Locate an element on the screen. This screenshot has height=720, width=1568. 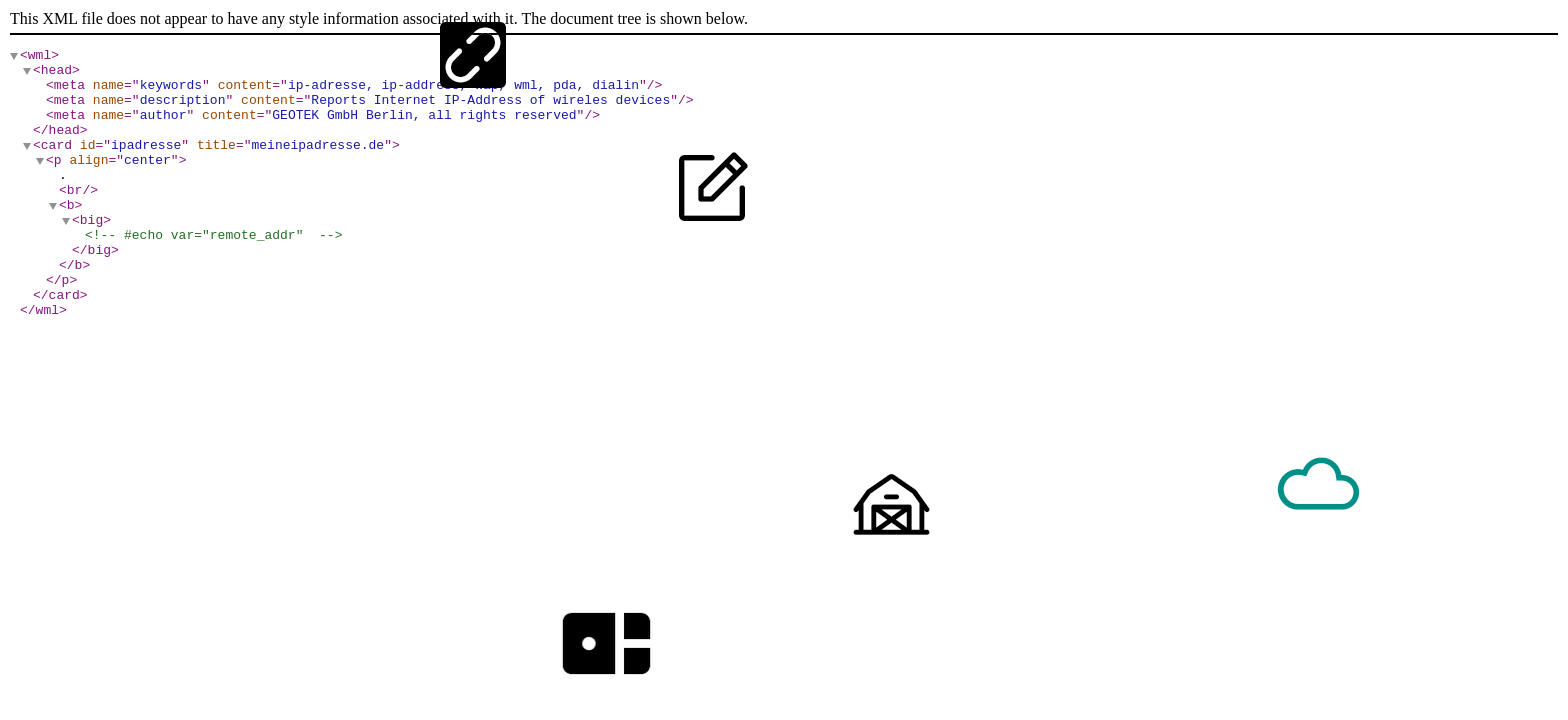
access farm or agricultural settings is located at coordinates (891, 509).